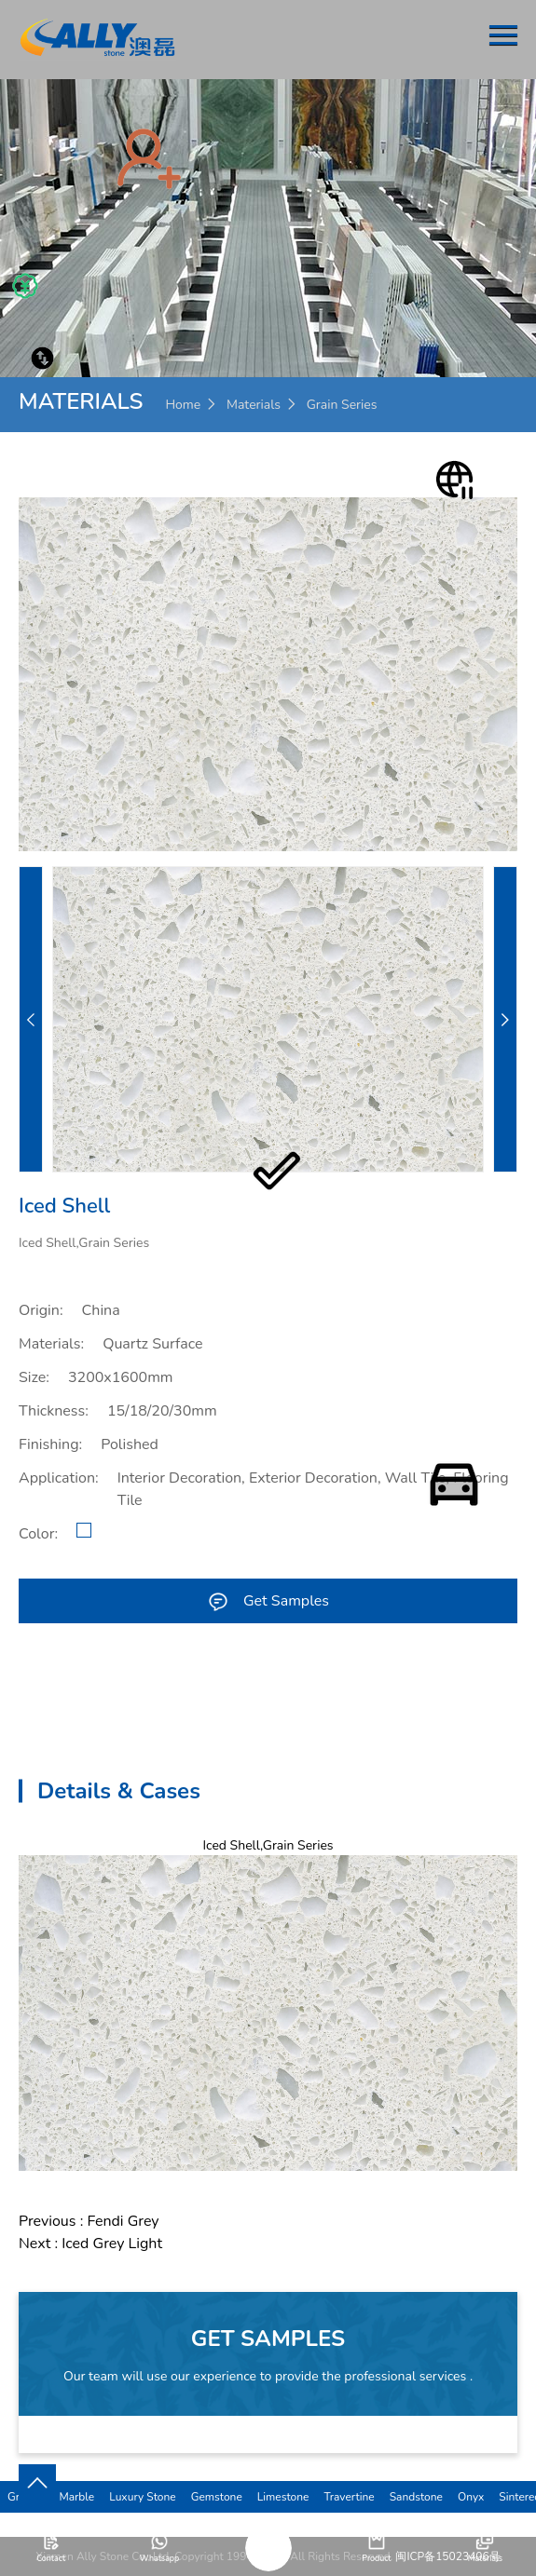  Describe the element at coordinates (454, 479) in the screenshot. I see `pause global sync or updates` at that location.